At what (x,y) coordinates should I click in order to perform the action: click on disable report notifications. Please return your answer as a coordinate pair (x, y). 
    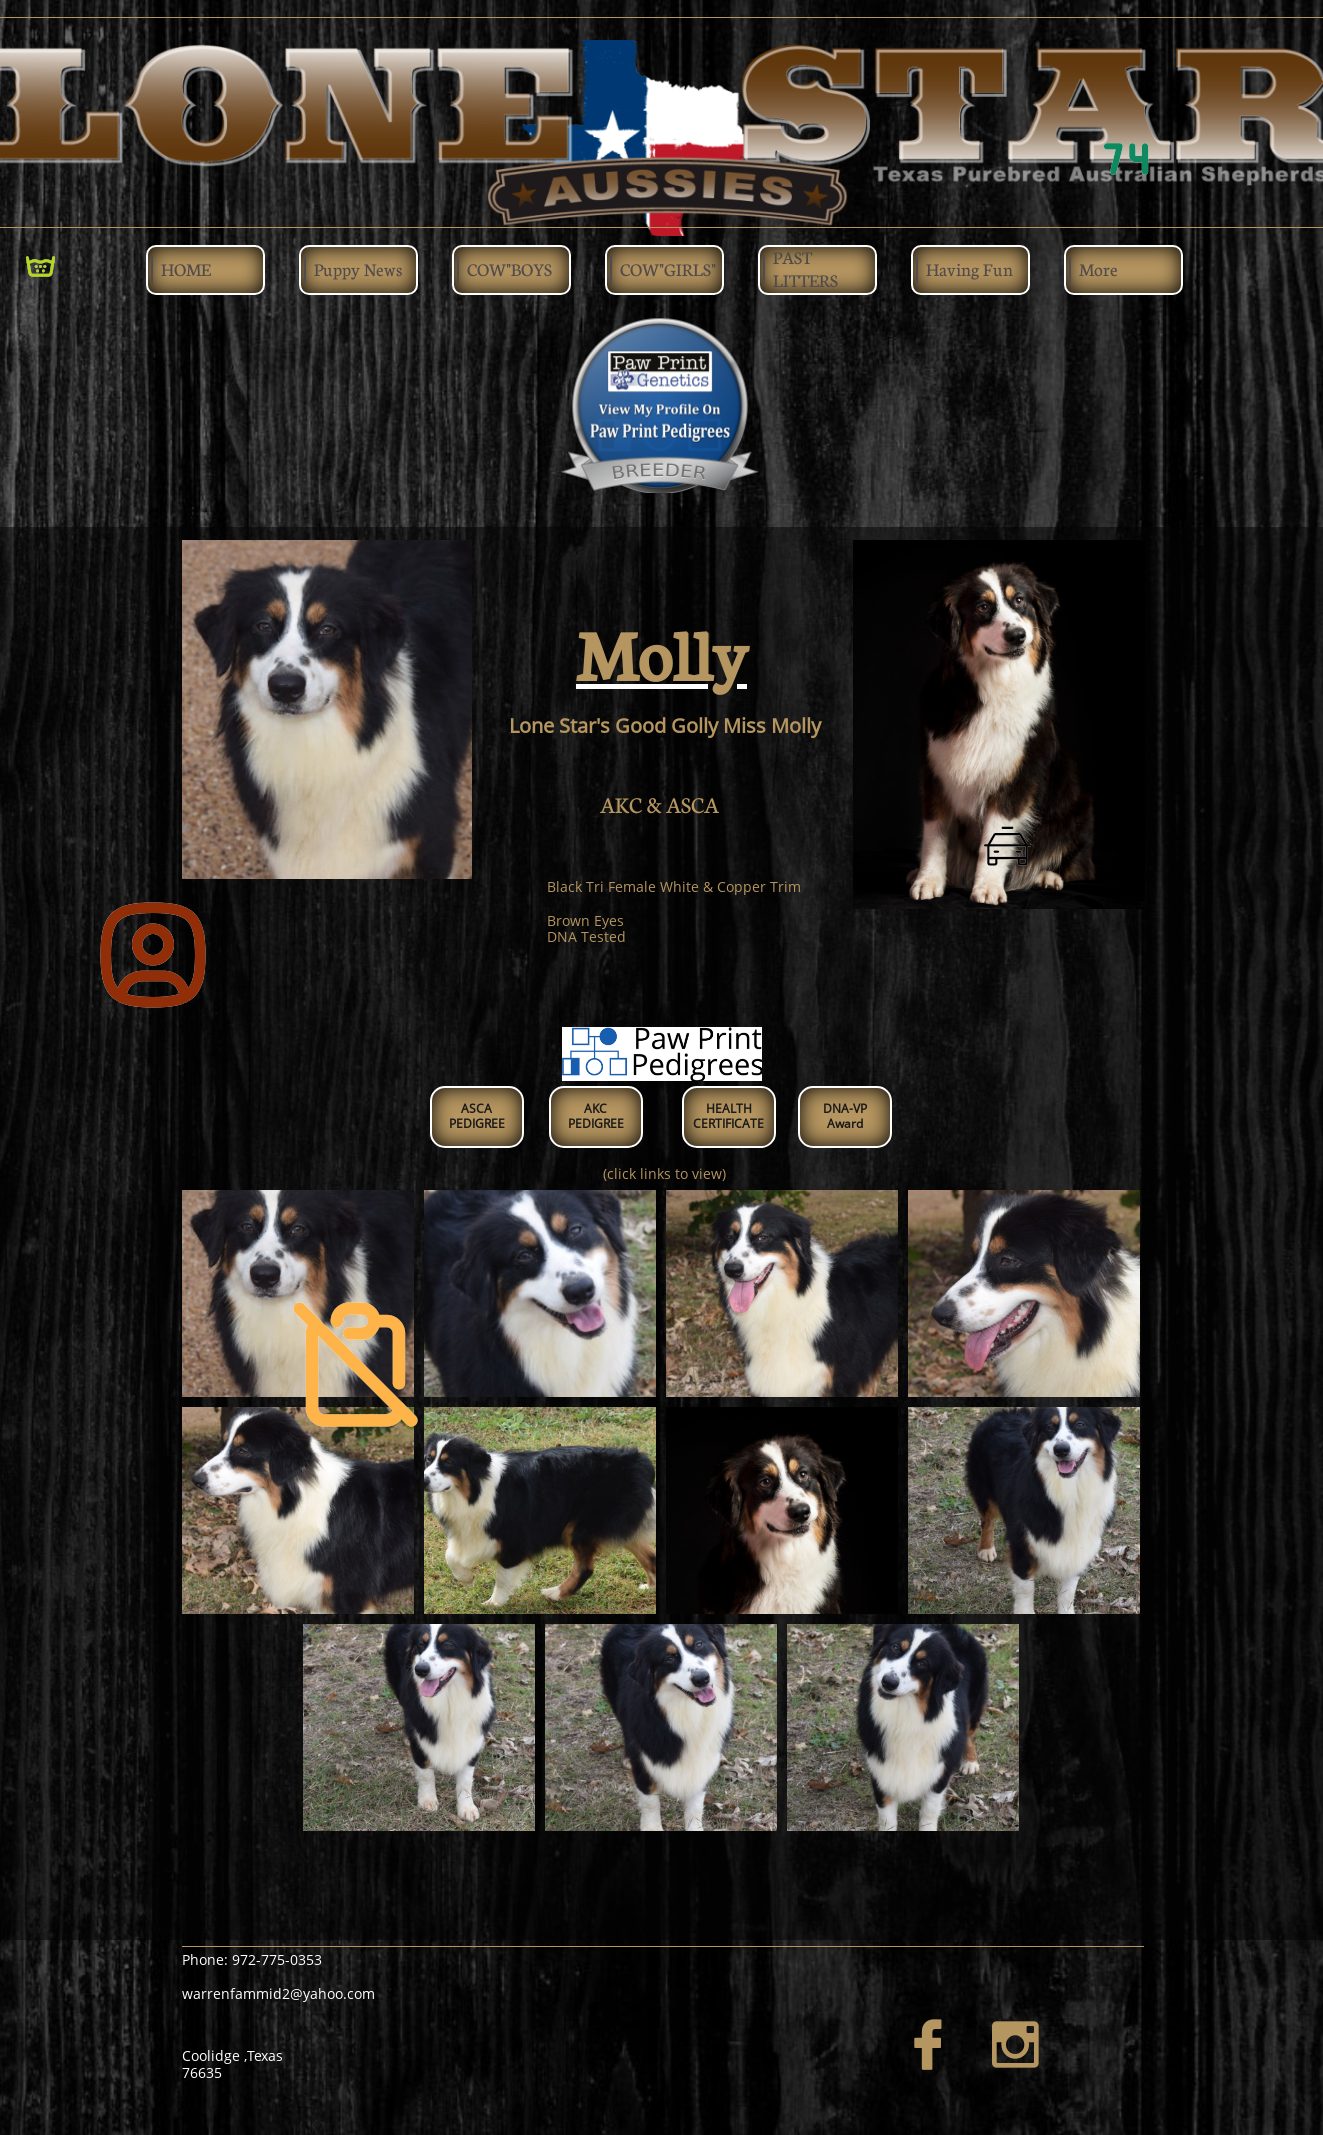
    Looking at the image, I should click on (355, 1364).